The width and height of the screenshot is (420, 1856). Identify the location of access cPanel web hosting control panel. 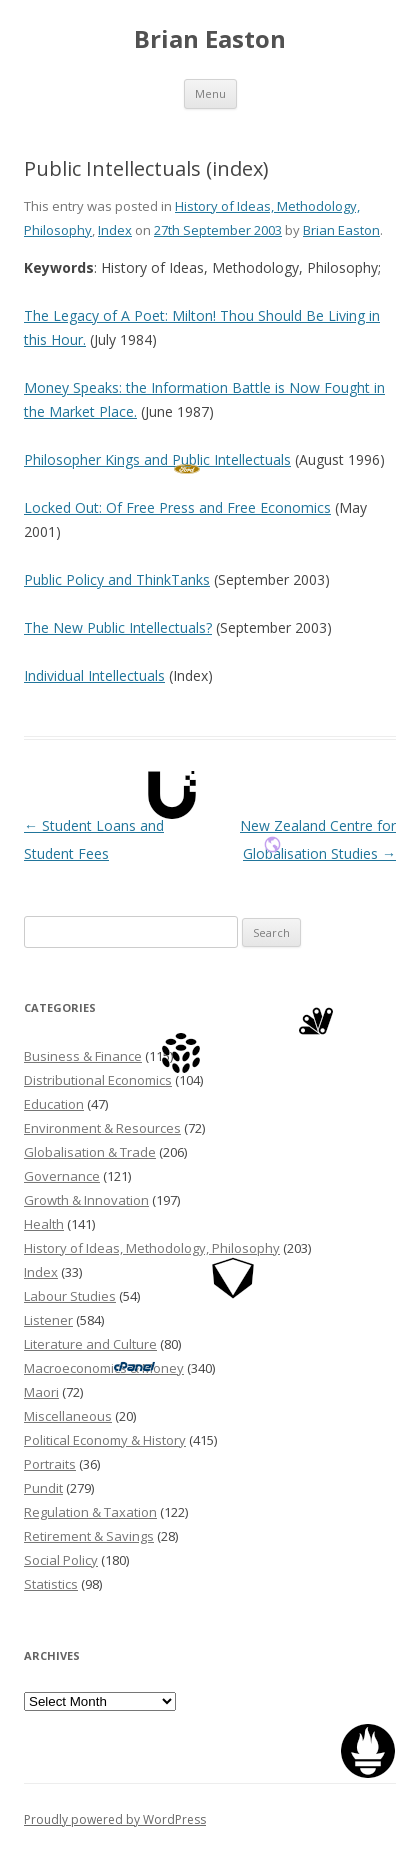
(134, 1366).